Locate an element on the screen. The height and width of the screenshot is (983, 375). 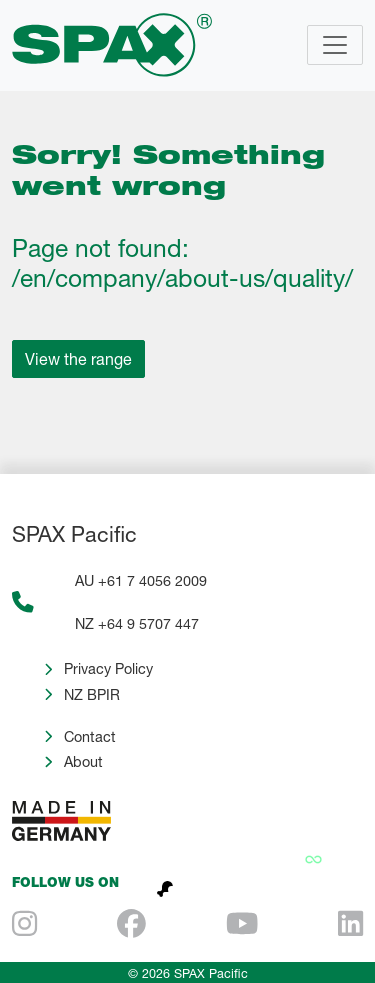
access food or dining options is located at coordinates (165, 889).